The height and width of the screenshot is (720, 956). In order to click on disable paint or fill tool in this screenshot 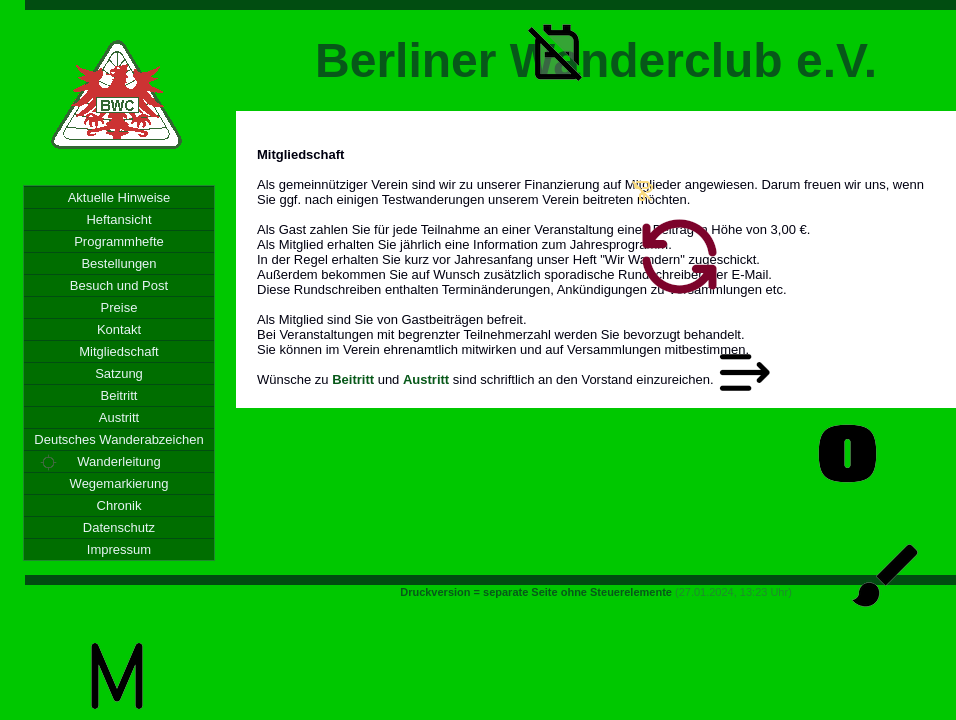, I will do `click(642, 191)`.